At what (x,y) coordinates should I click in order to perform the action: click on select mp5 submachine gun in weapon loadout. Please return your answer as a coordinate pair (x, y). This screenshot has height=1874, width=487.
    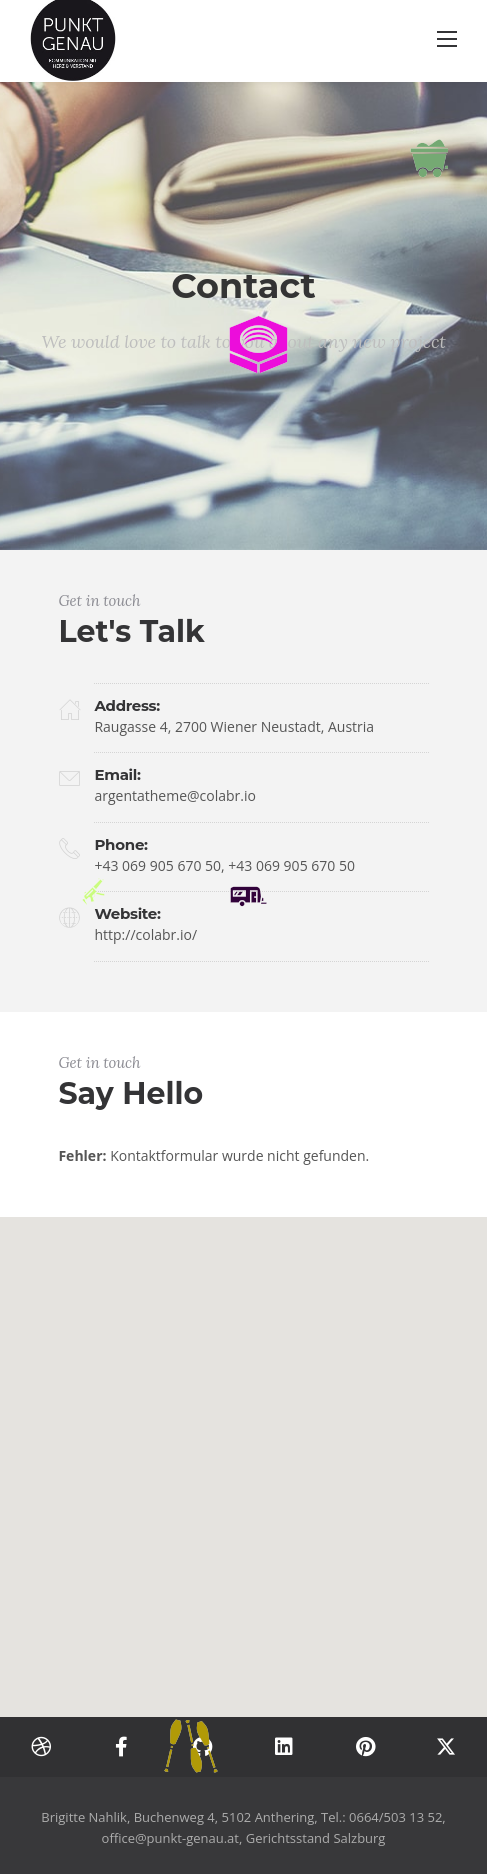
    Looking at the image, I should click on (93, 891).